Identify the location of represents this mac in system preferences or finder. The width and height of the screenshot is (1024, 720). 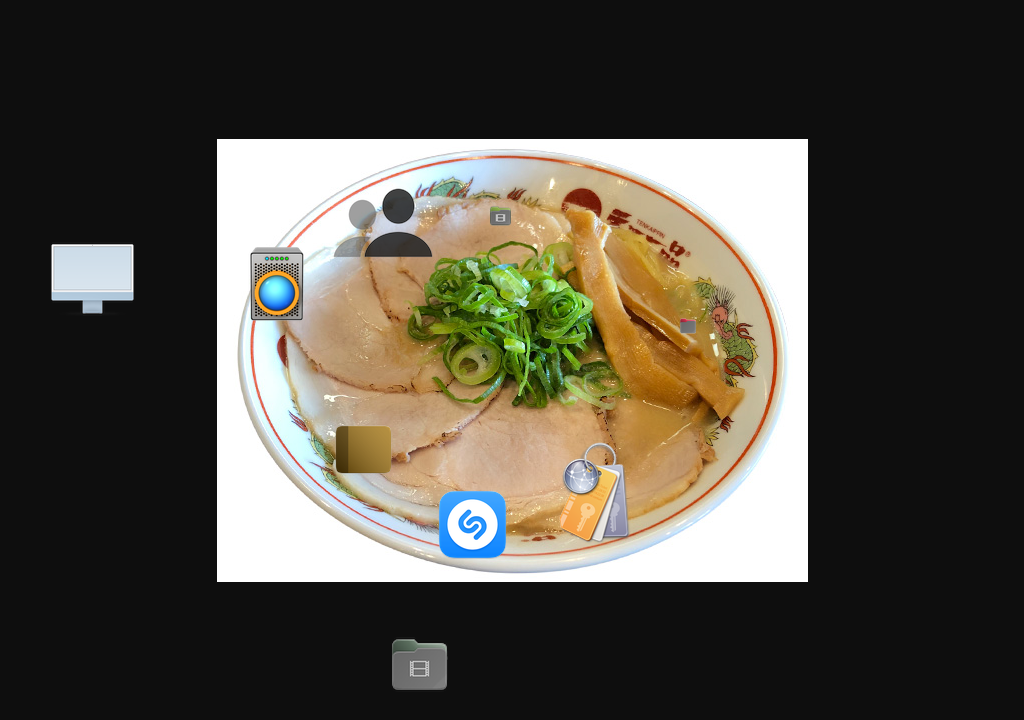
(92, 277).